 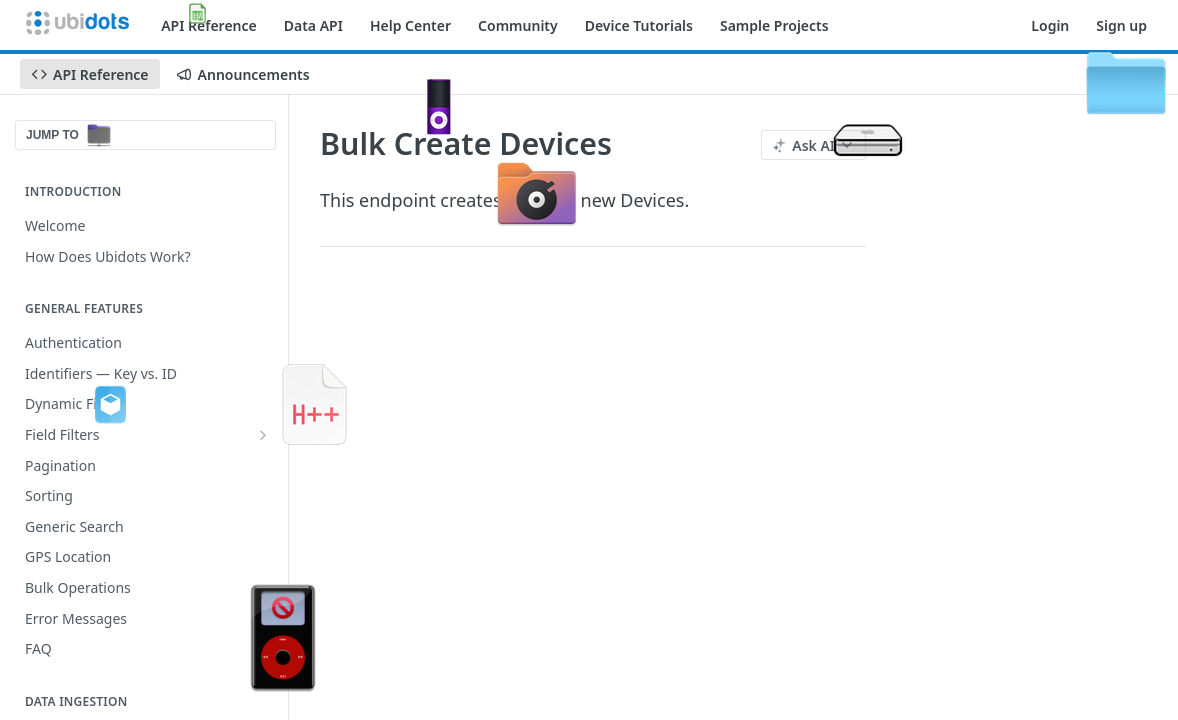 I want to click on iPod nano device in purple, so click(x=438, y=107).